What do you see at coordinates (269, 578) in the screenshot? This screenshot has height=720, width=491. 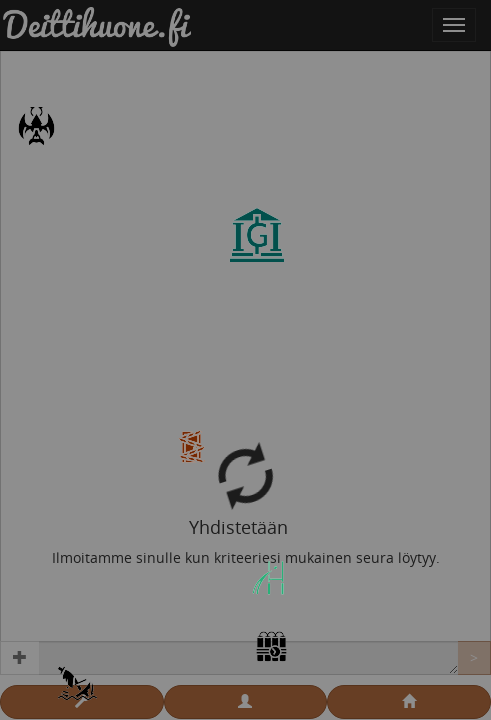 I see `indicates a successful rugby conversion kick` at bounding box center [269, 578].